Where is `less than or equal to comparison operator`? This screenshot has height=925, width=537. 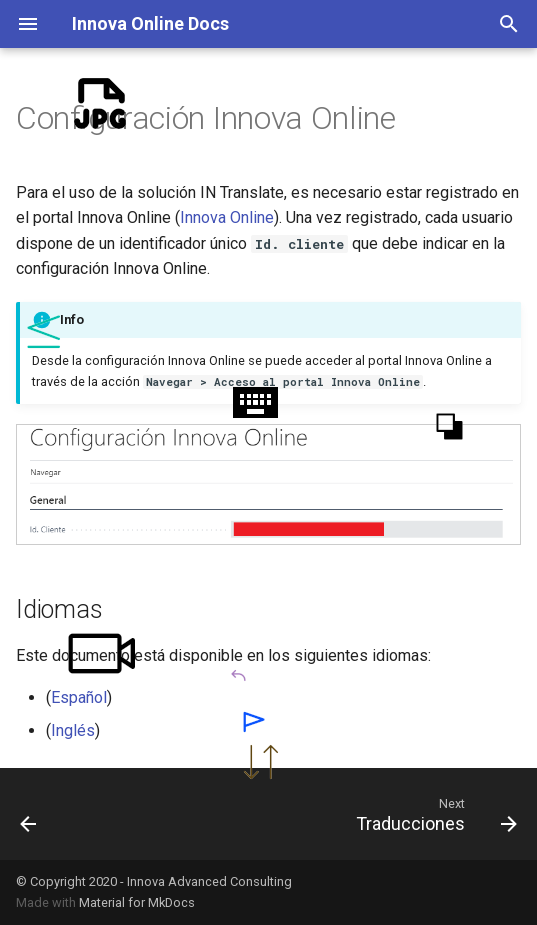 less than or equal to comparison operator is located at coordinates (44, 332).